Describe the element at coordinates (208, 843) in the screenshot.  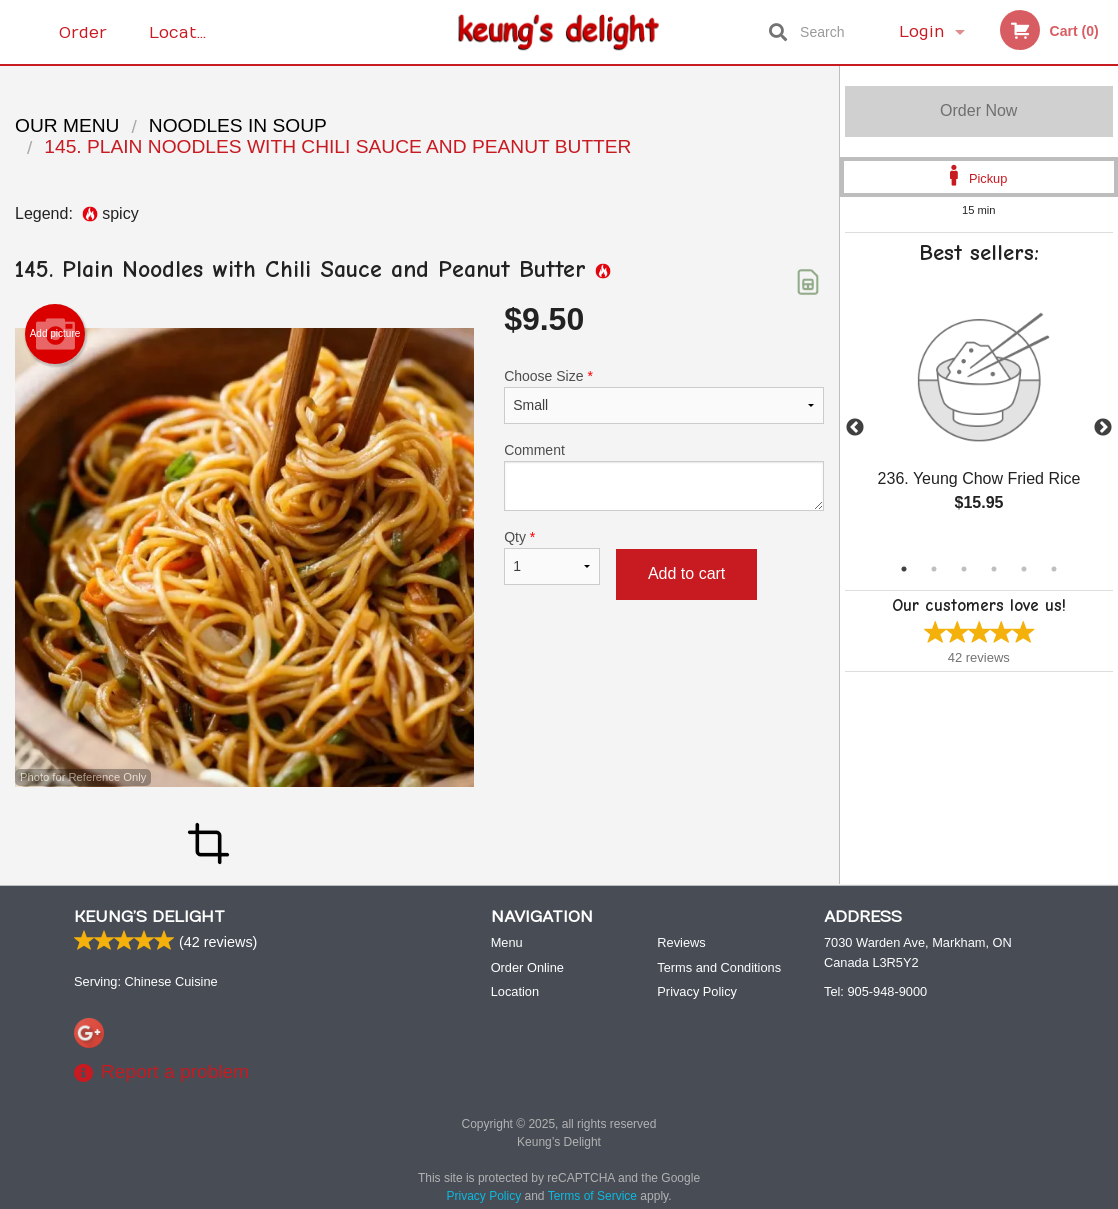
I see `crop an image or photo` at that location.